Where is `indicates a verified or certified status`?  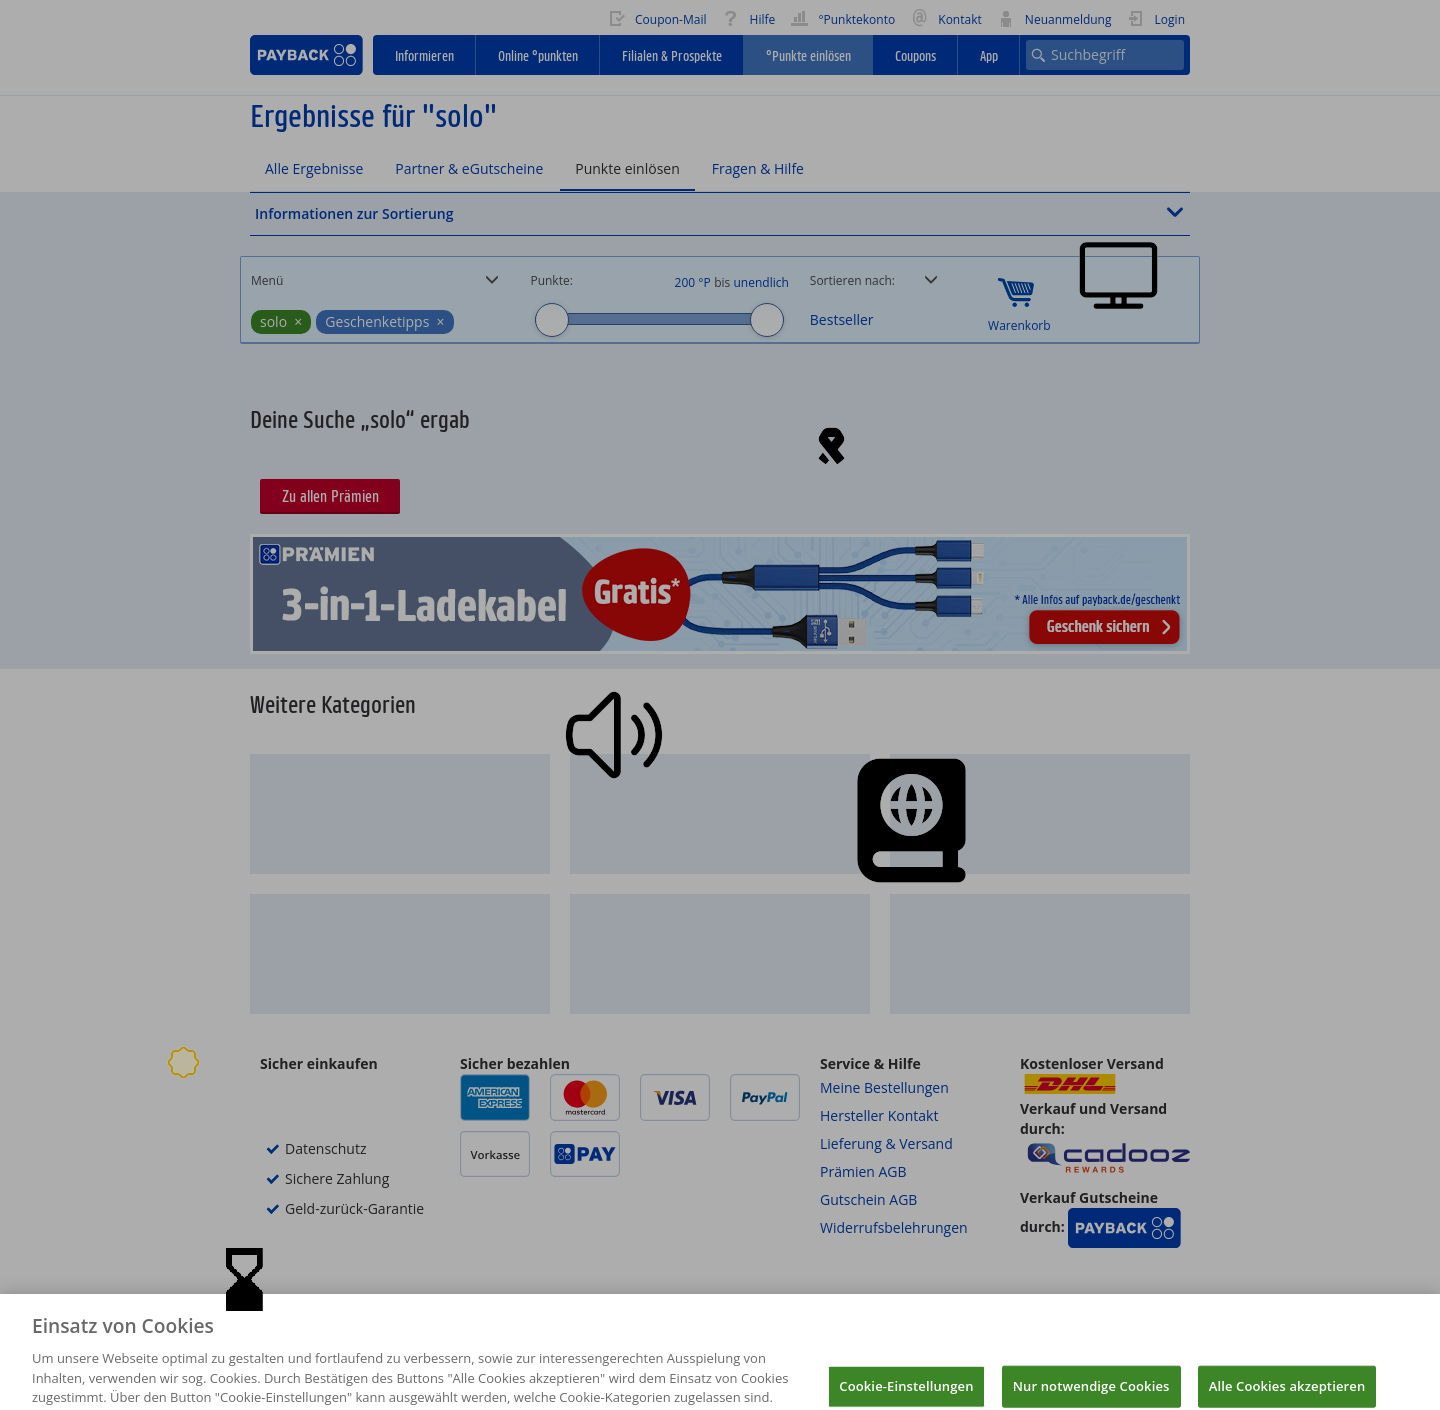 indicates a verified or certified status is located at coordinates (183, 1062).